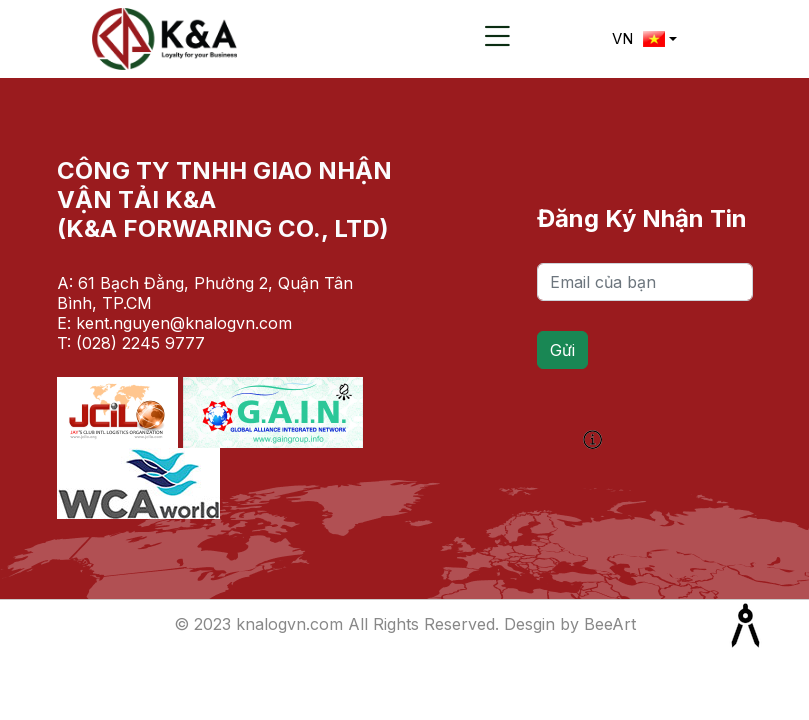  What do you see at coordinates (745, 625) in the screenshot?
I see `access architecture or design tools` at bounding box center [745, 625].